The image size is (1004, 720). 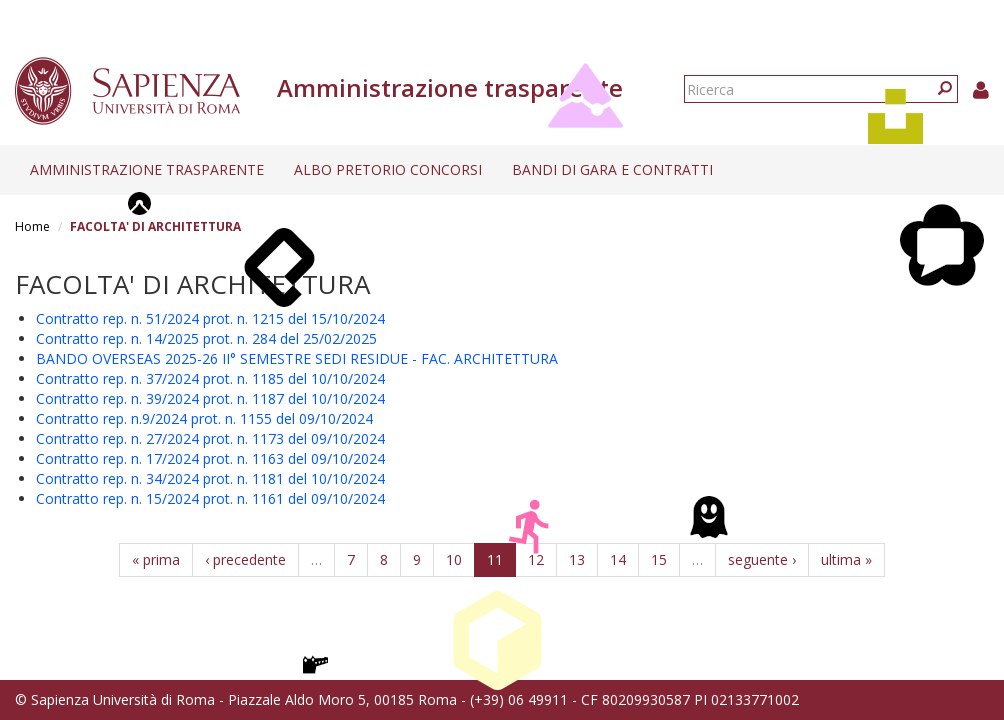 I want to click on open the komoot app, so click(x=139, y=203).